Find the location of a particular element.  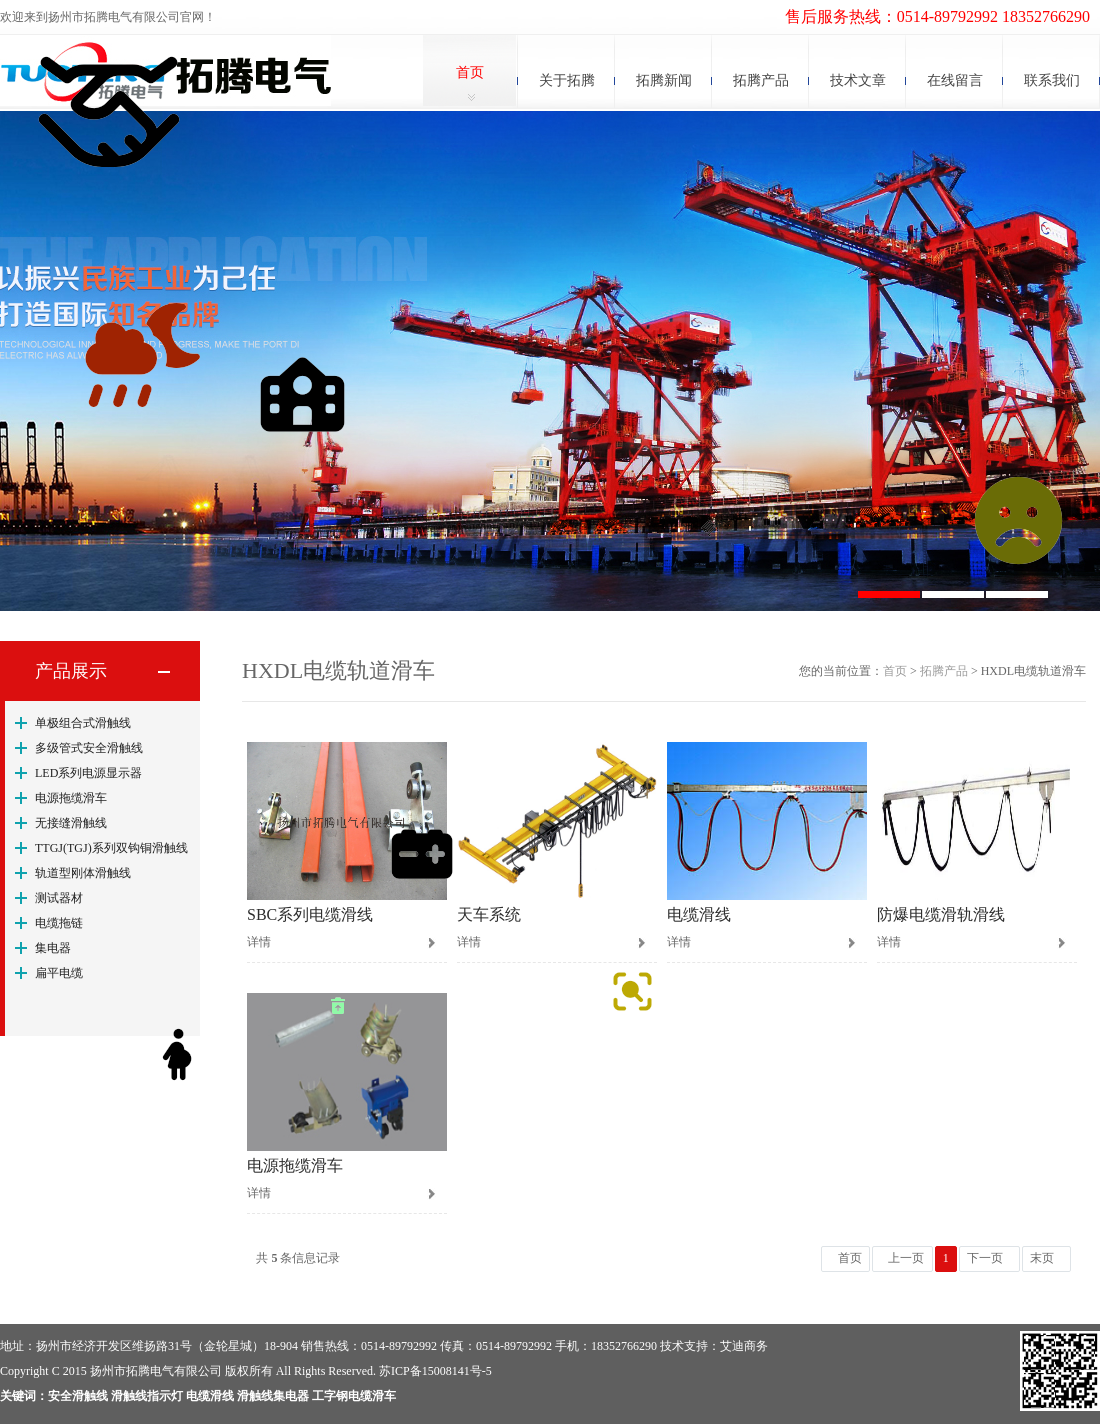

indicates a partnership or collaboration is located at coordinates (109, 110).